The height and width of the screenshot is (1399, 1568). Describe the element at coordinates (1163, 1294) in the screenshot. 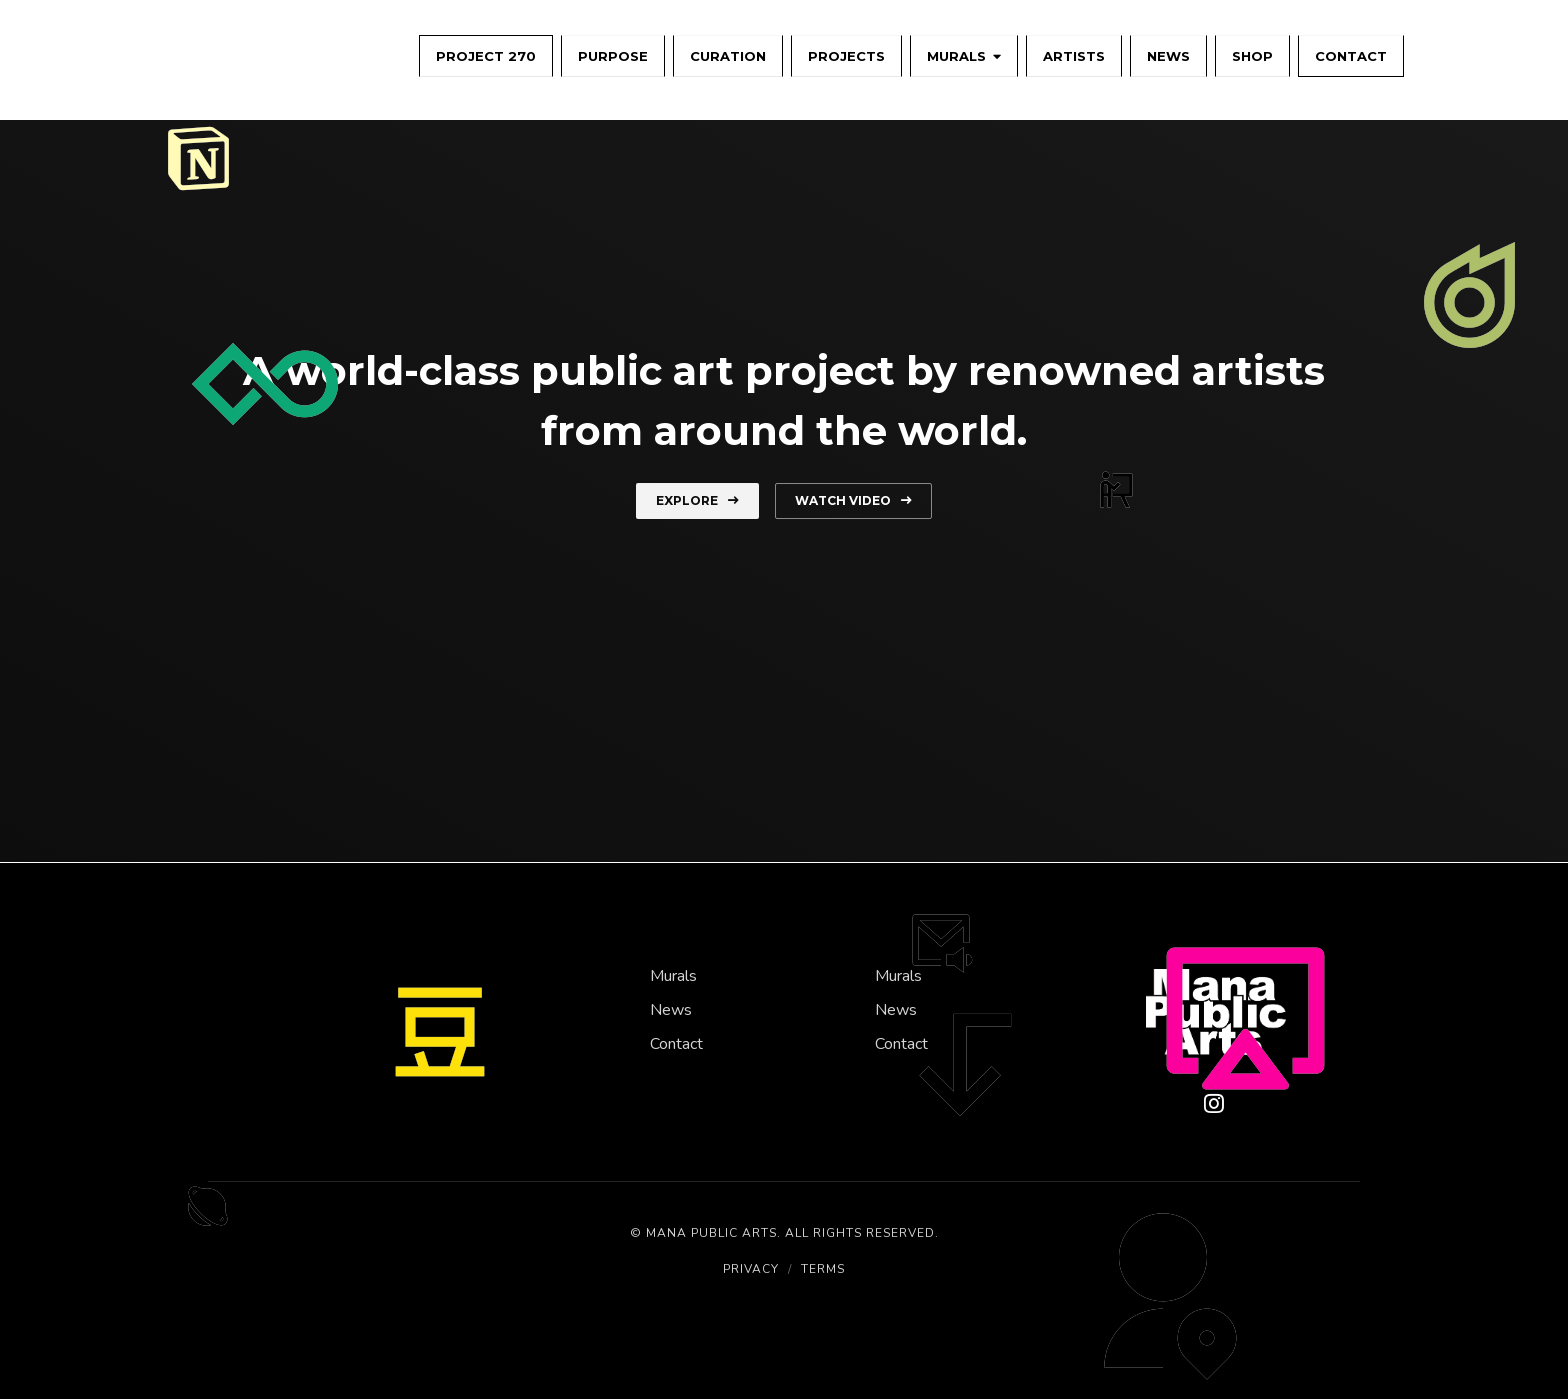

I see `view user's current location` at that location.